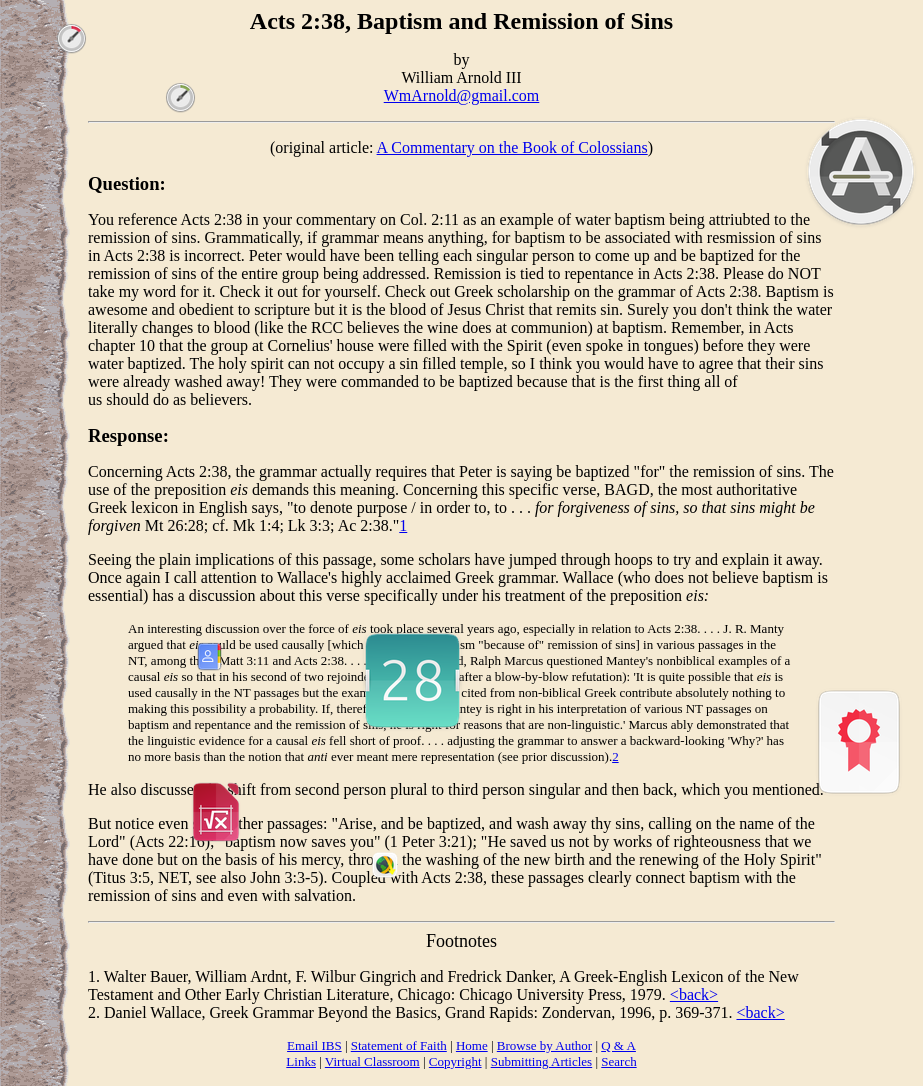 The image size is (923, 1086). What do you see at coordinates (412, 680) in the screenshot?
I see `open the GNOME calendar application` at bounding box center [412, 680].